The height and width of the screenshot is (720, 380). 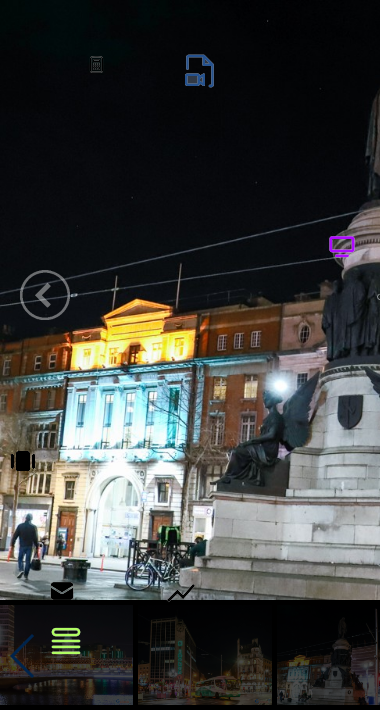 I want to click on view stories or card-based content, so click(x=23, y=462).